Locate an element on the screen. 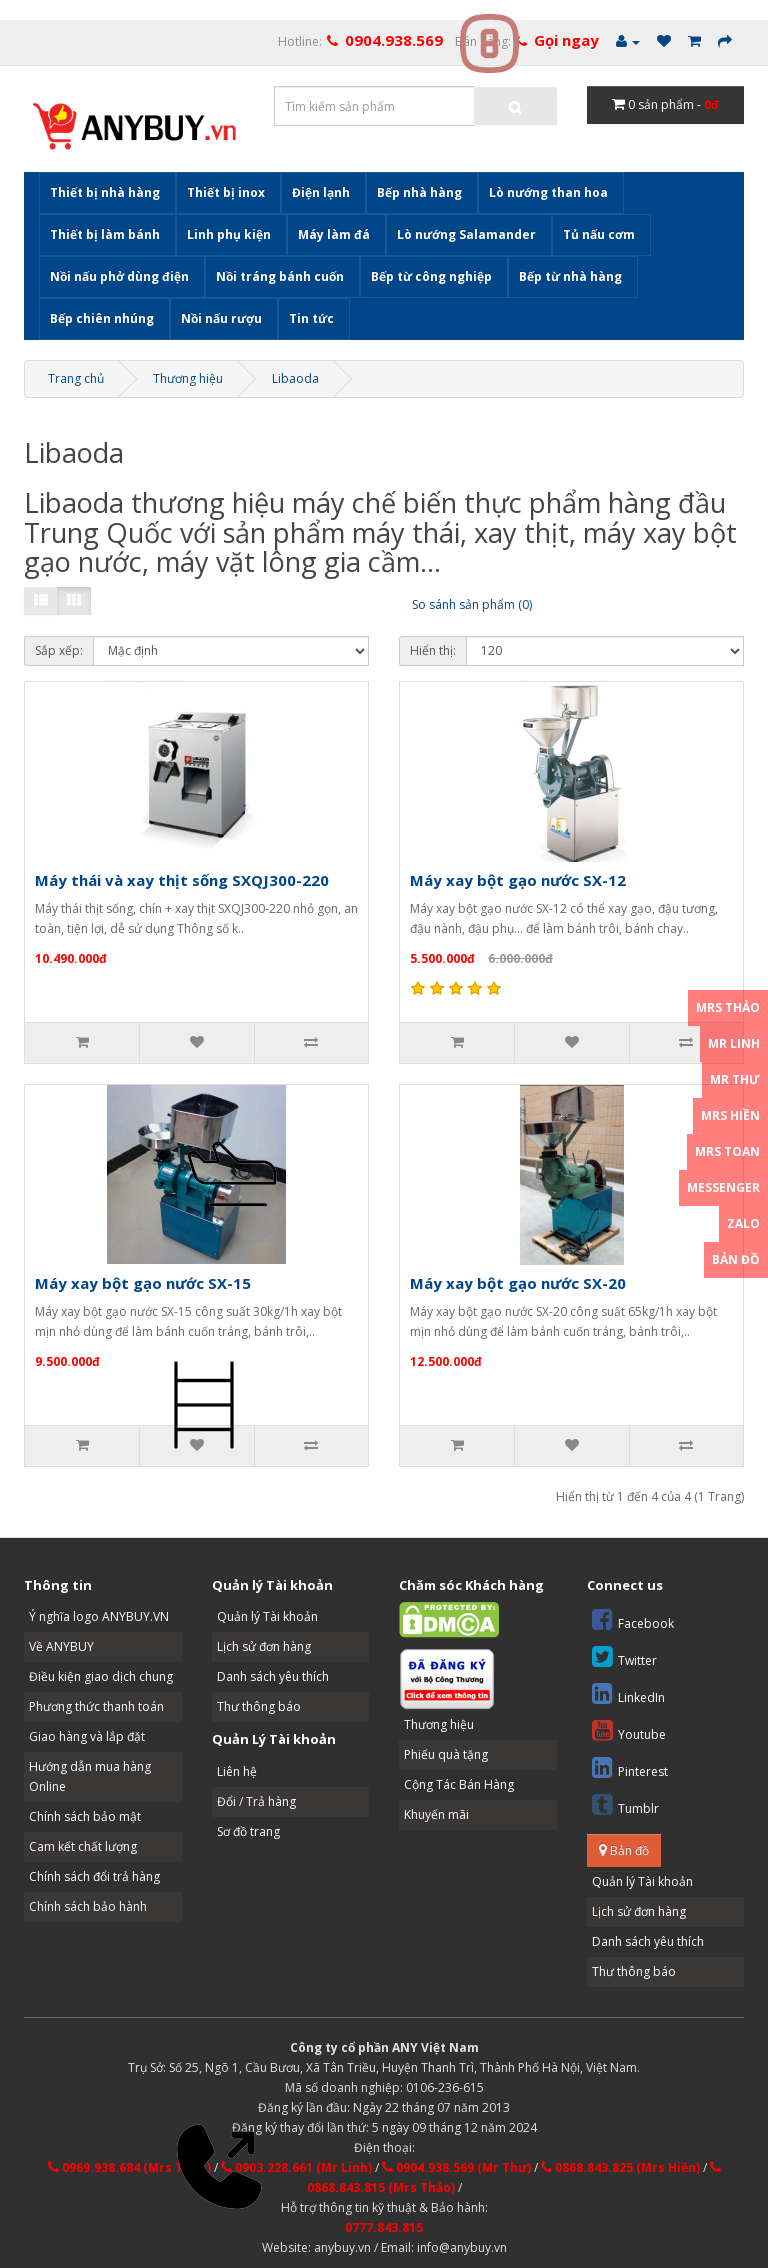  access step-by-step instructions or tutorial is located at coordinates (204, 1405).